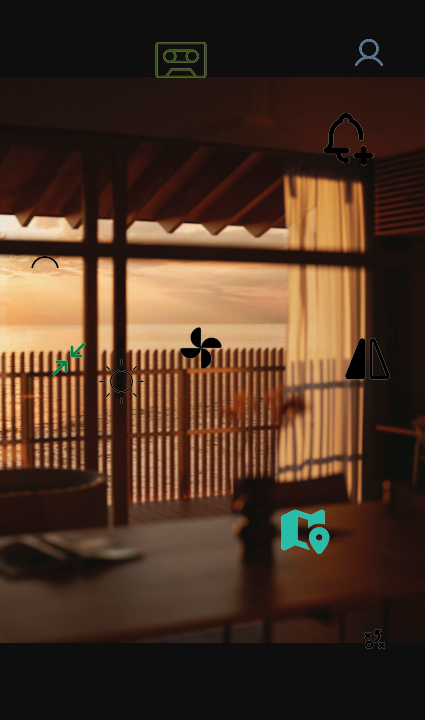  What do you see at coordinates (346, 138) in the screenshot?
I see `add a new notification or alert` at bounding box center [346, 138].